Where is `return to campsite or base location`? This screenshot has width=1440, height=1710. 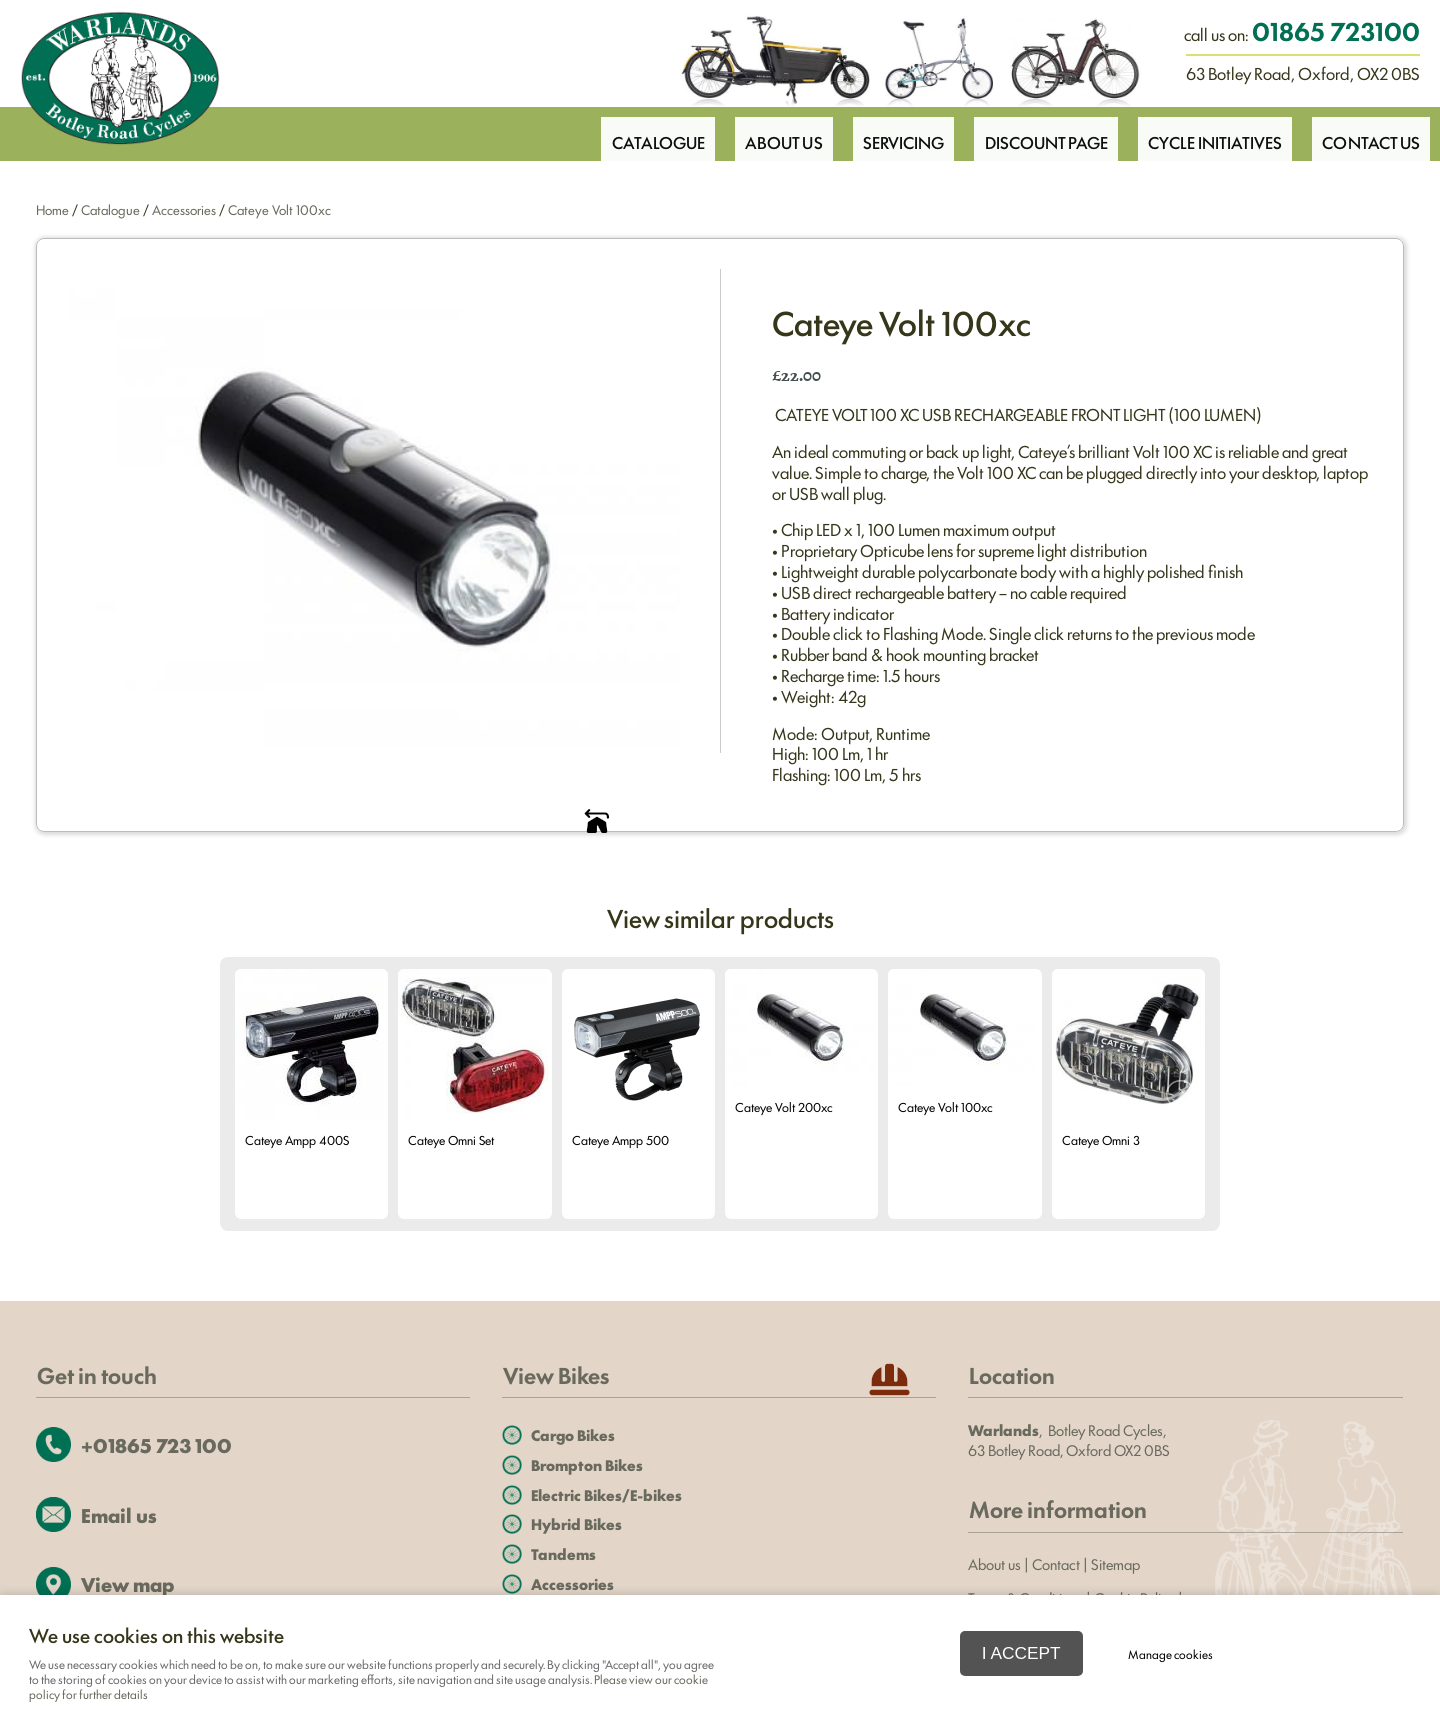 return to campsite or base location is located at coordinates (597, 821).